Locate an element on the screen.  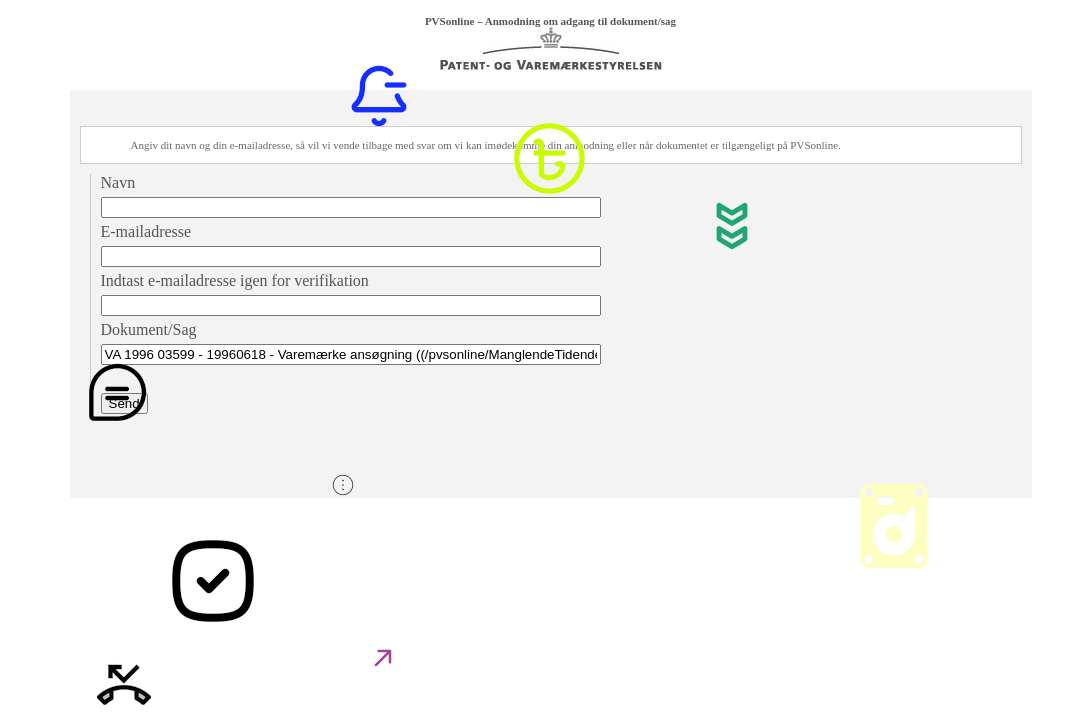
open link in new tab or window is located at coordinates (383, 658).